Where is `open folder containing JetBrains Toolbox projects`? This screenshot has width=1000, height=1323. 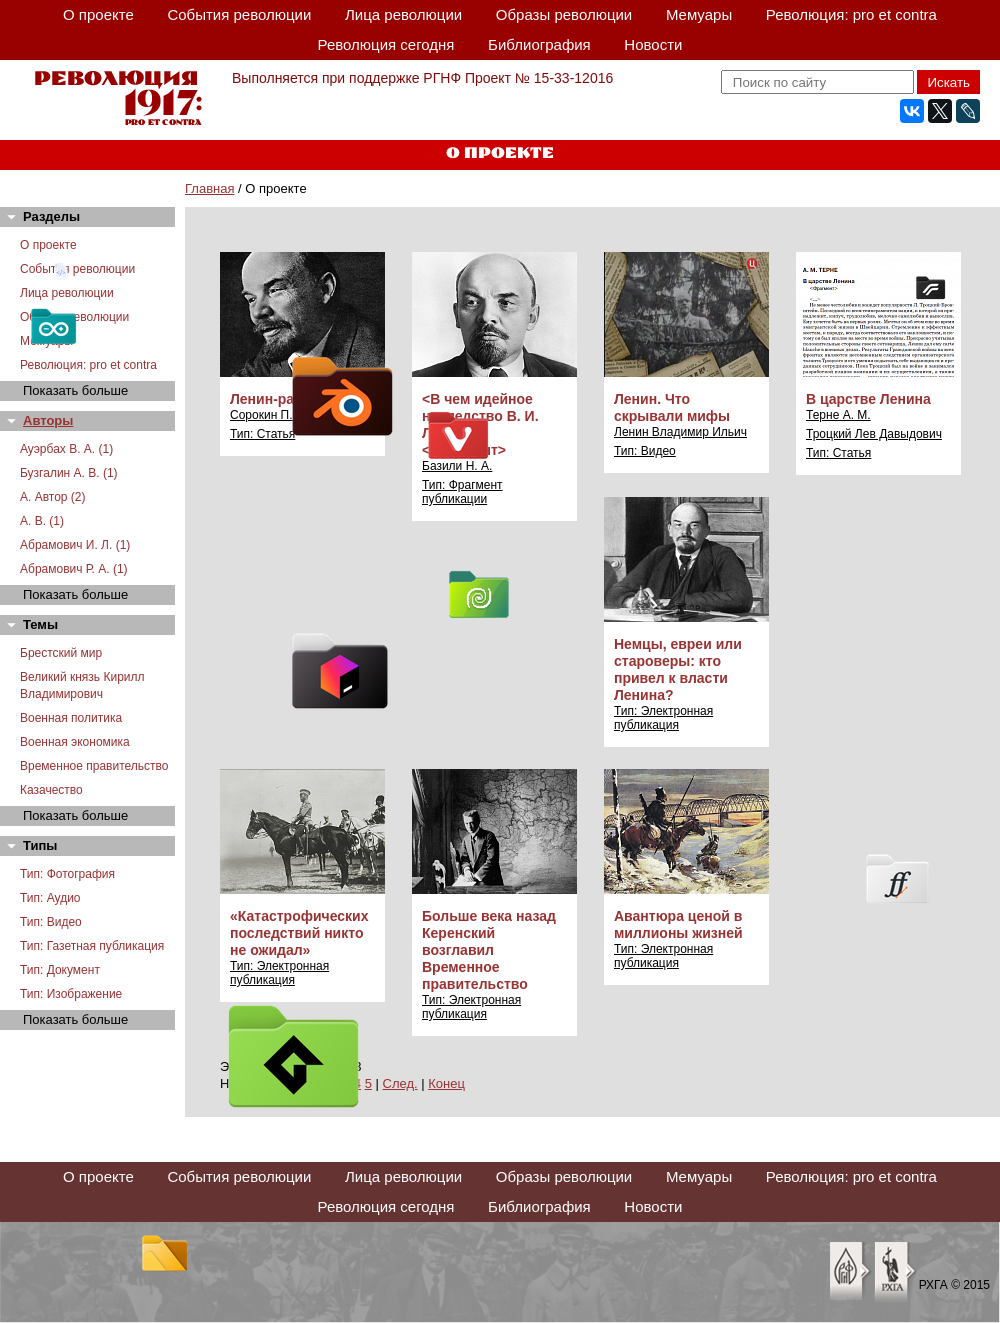 open folder containing JetBrains Toolbox projects is located at coordinates (339, 673).